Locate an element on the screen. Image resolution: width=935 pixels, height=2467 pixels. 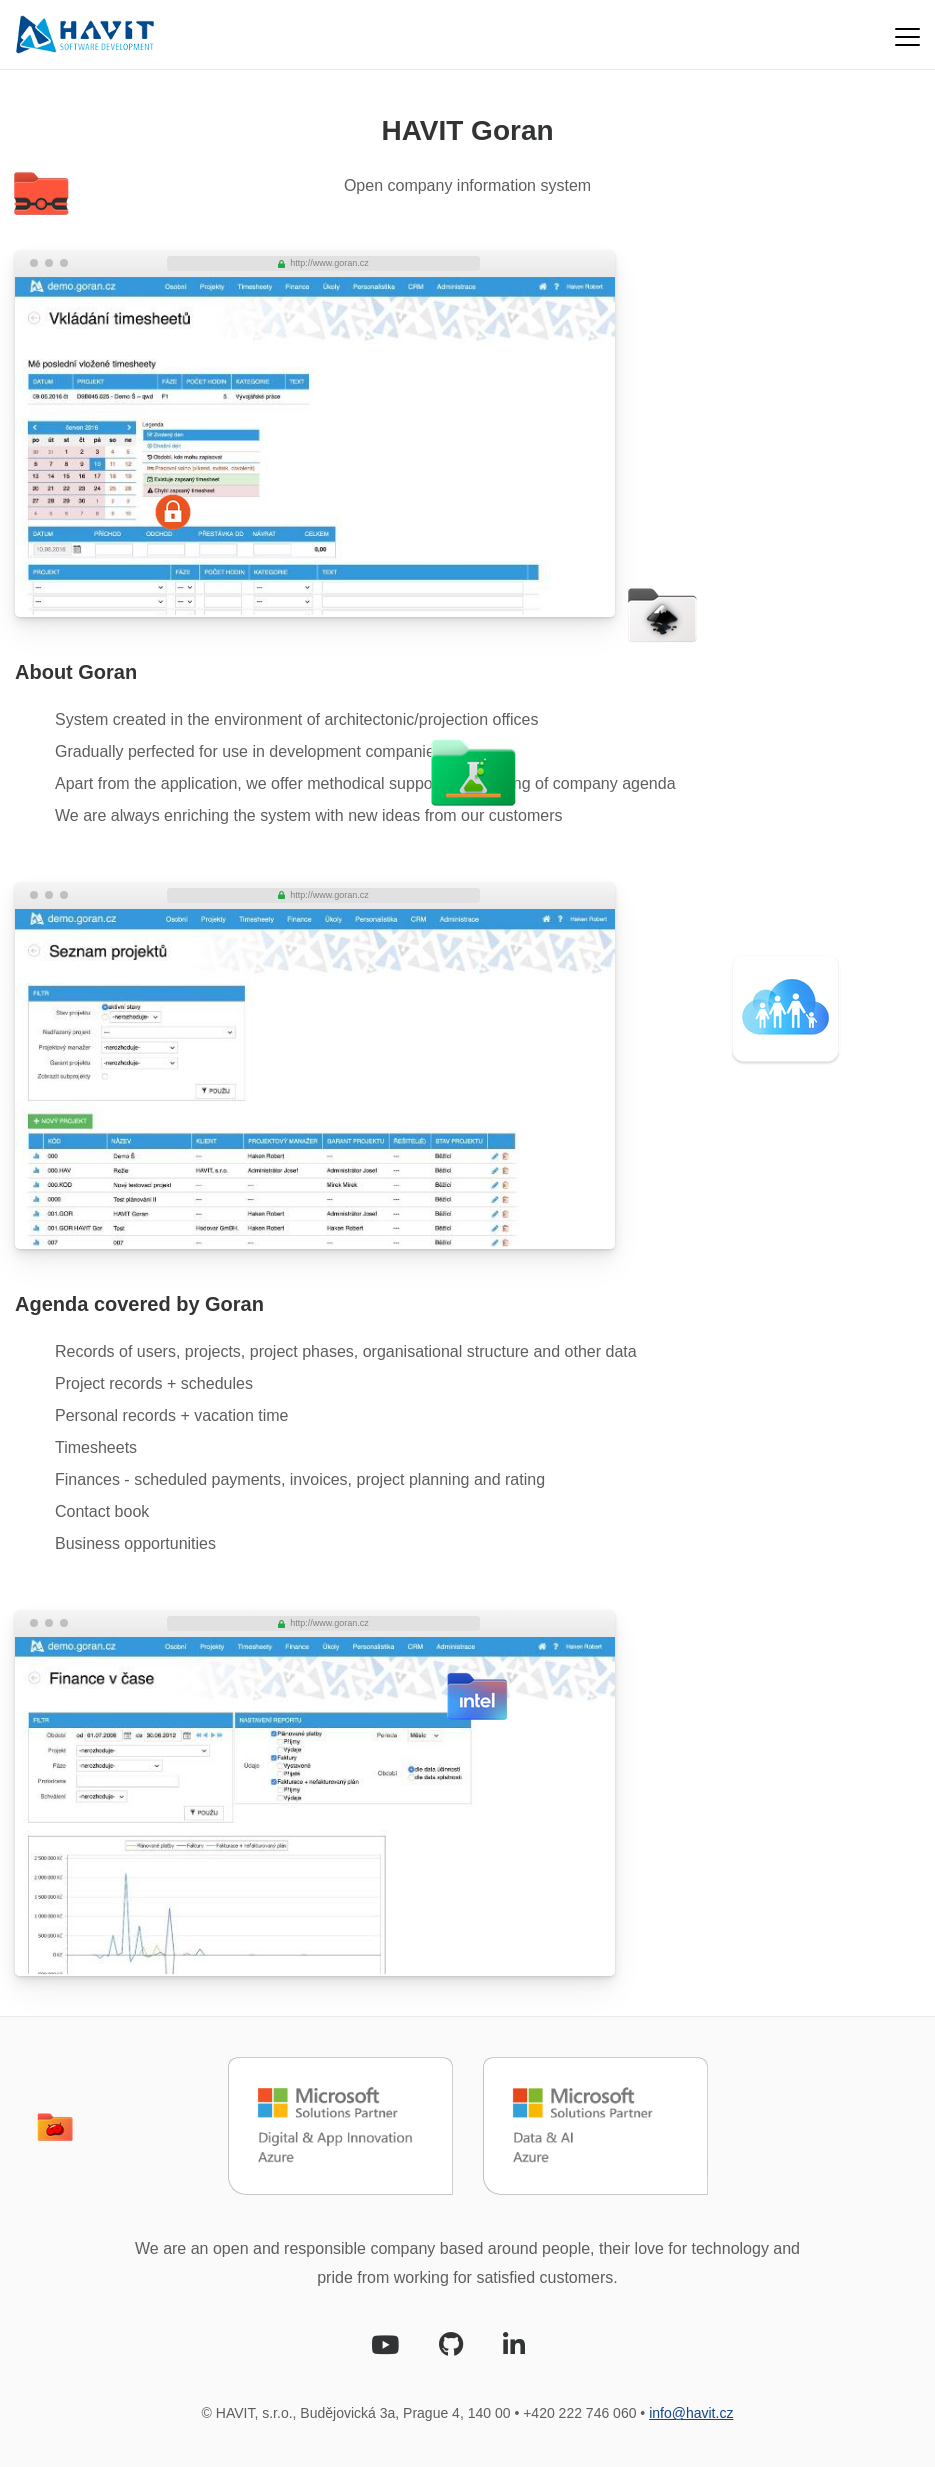
open folder containing cherish ball pokémon or event pokémon is located at coordinates (41, 195).